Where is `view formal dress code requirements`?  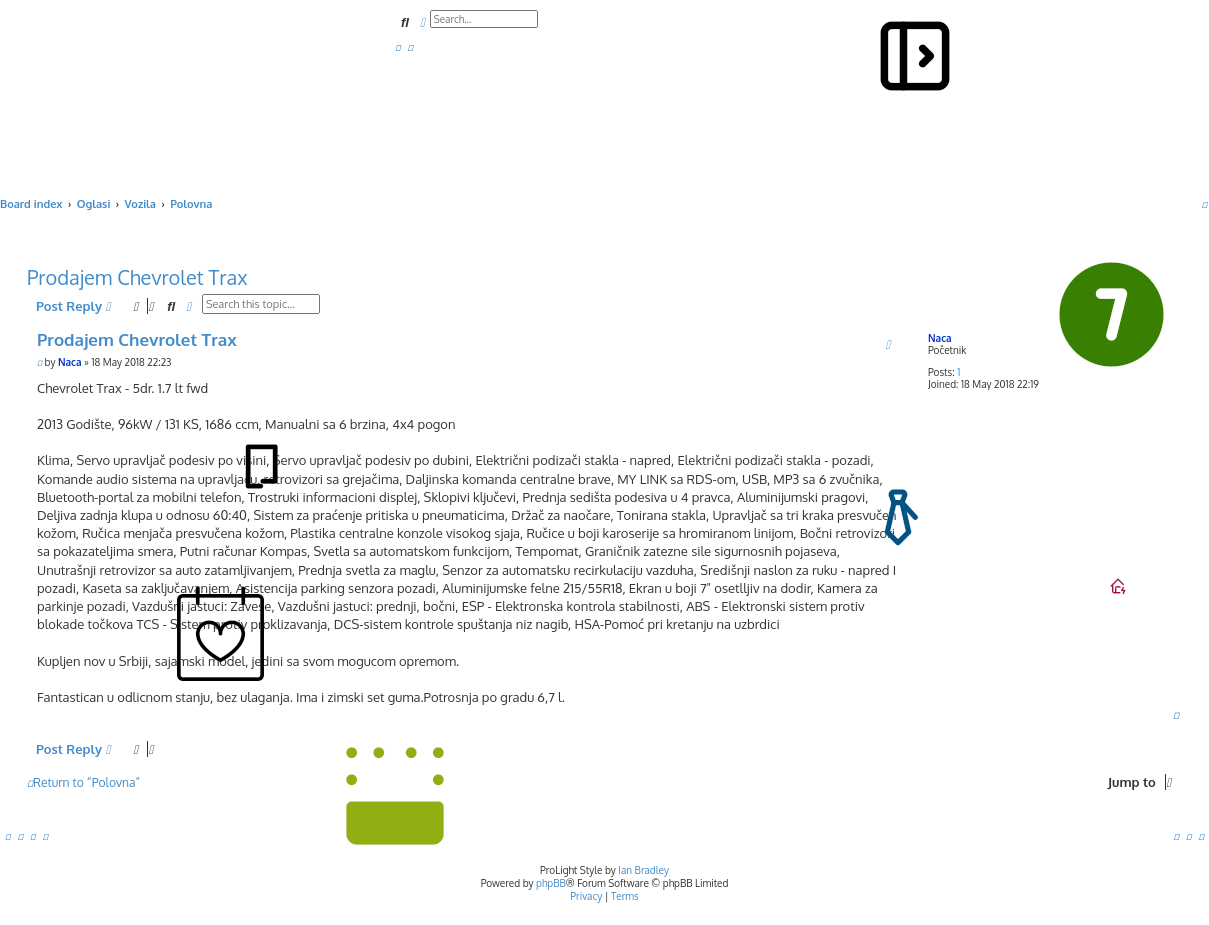 view formal dress code requirements is located at coordinates (898, 516).